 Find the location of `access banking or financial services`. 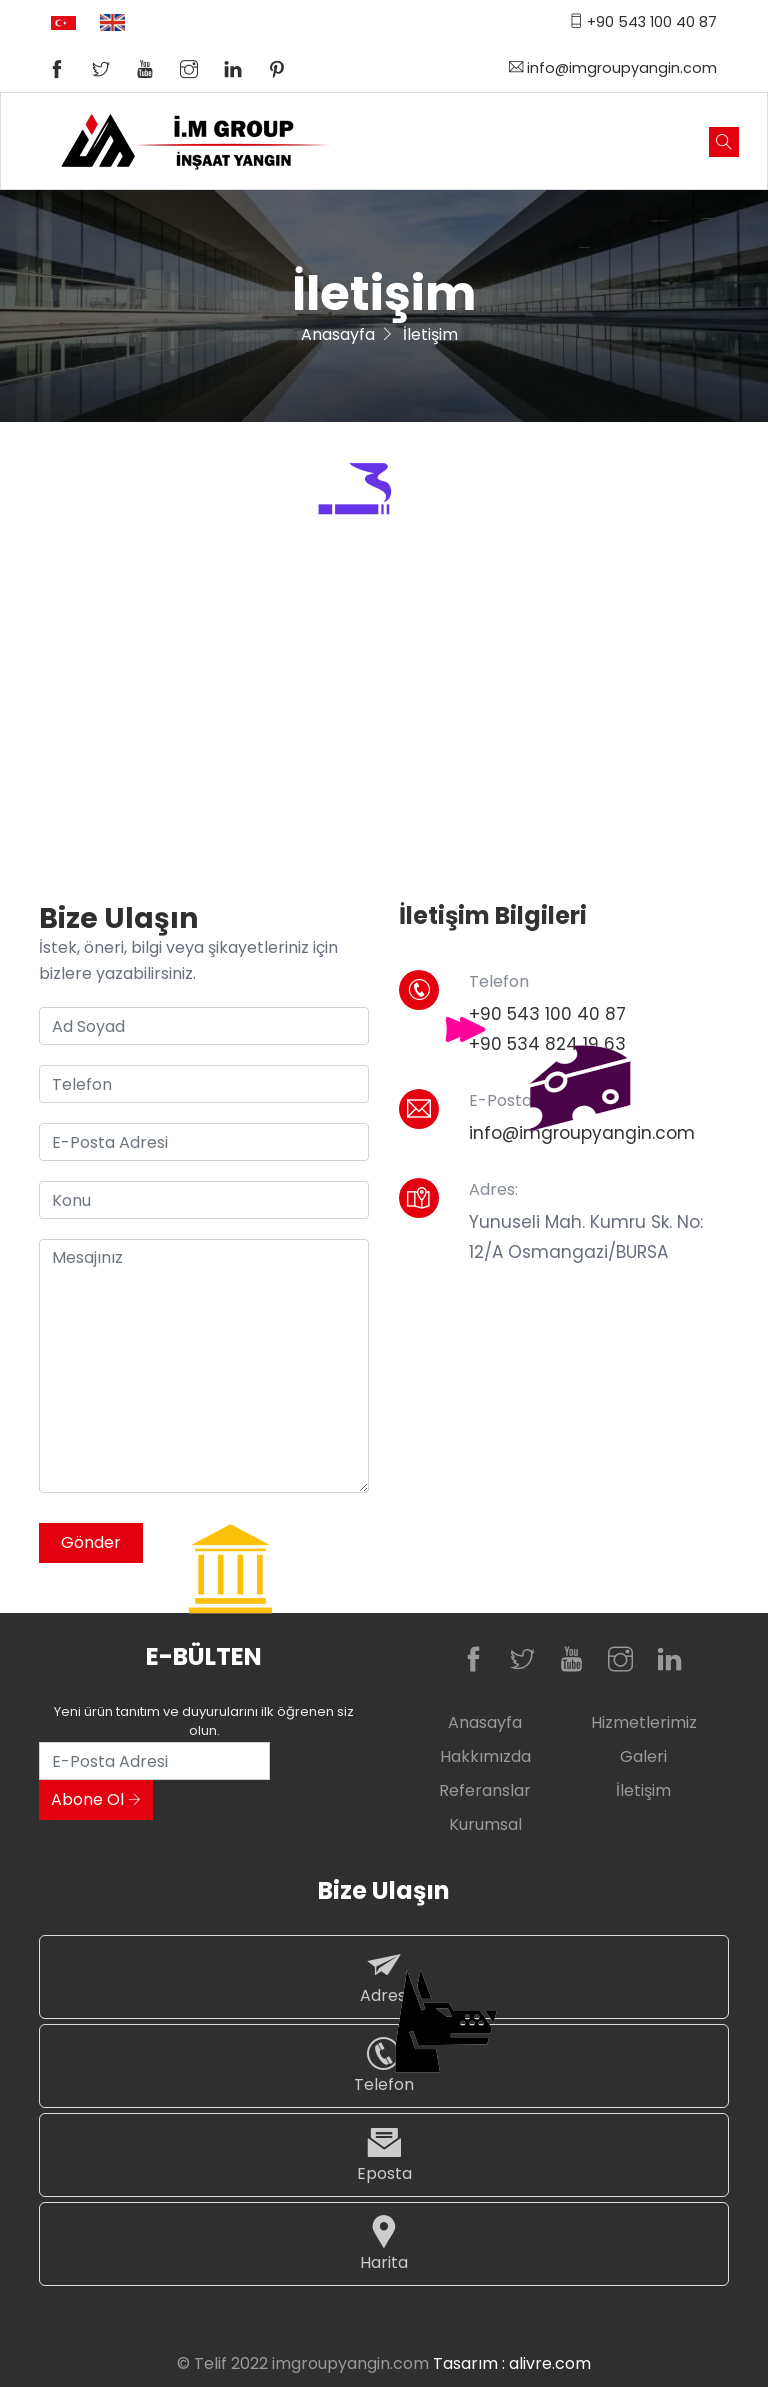

access banking or financial services is located at coordinates (230, 1568).